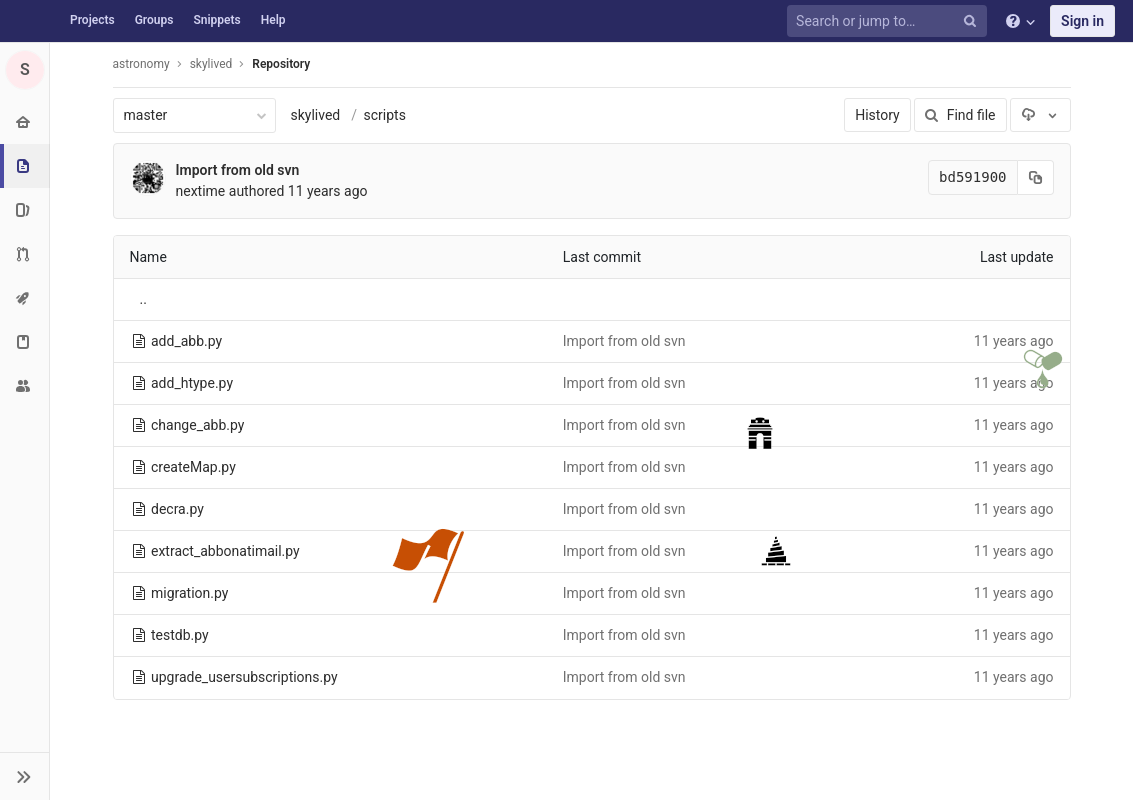 The height and width of the screenshot is (800, 1133). I want to click on mark a checkpoint or milestone, so click(427, 565).